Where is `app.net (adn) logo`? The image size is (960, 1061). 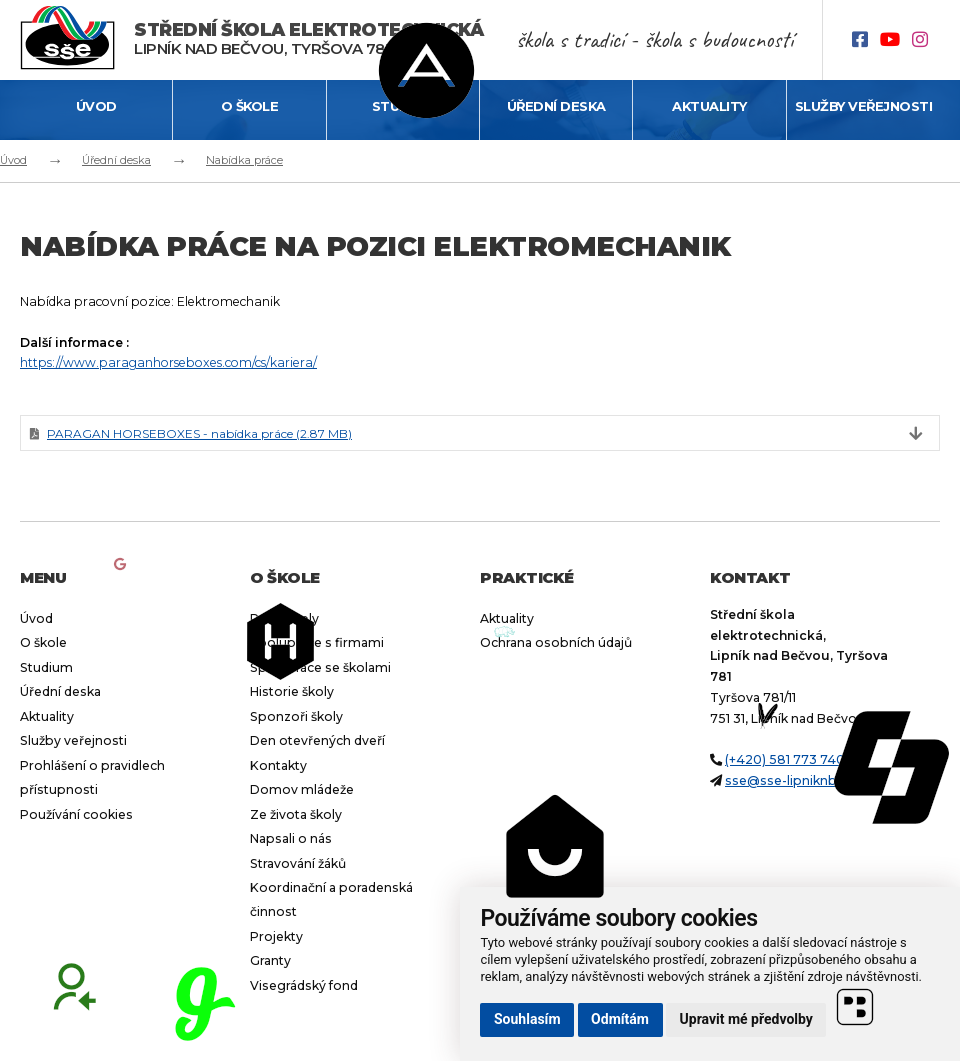
app.net (adn) logo is located at coordinates (426, 70).